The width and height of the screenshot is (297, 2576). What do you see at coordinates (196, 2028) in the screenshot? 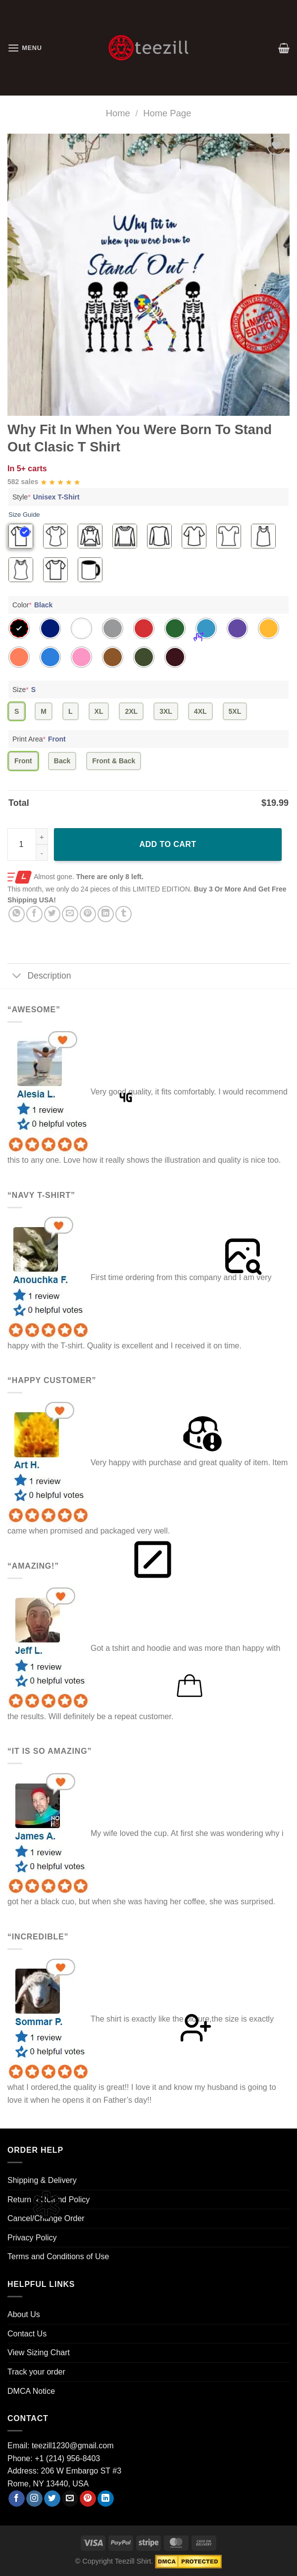
I see `add a new contact or friend` at bounding box center [196, 2028].